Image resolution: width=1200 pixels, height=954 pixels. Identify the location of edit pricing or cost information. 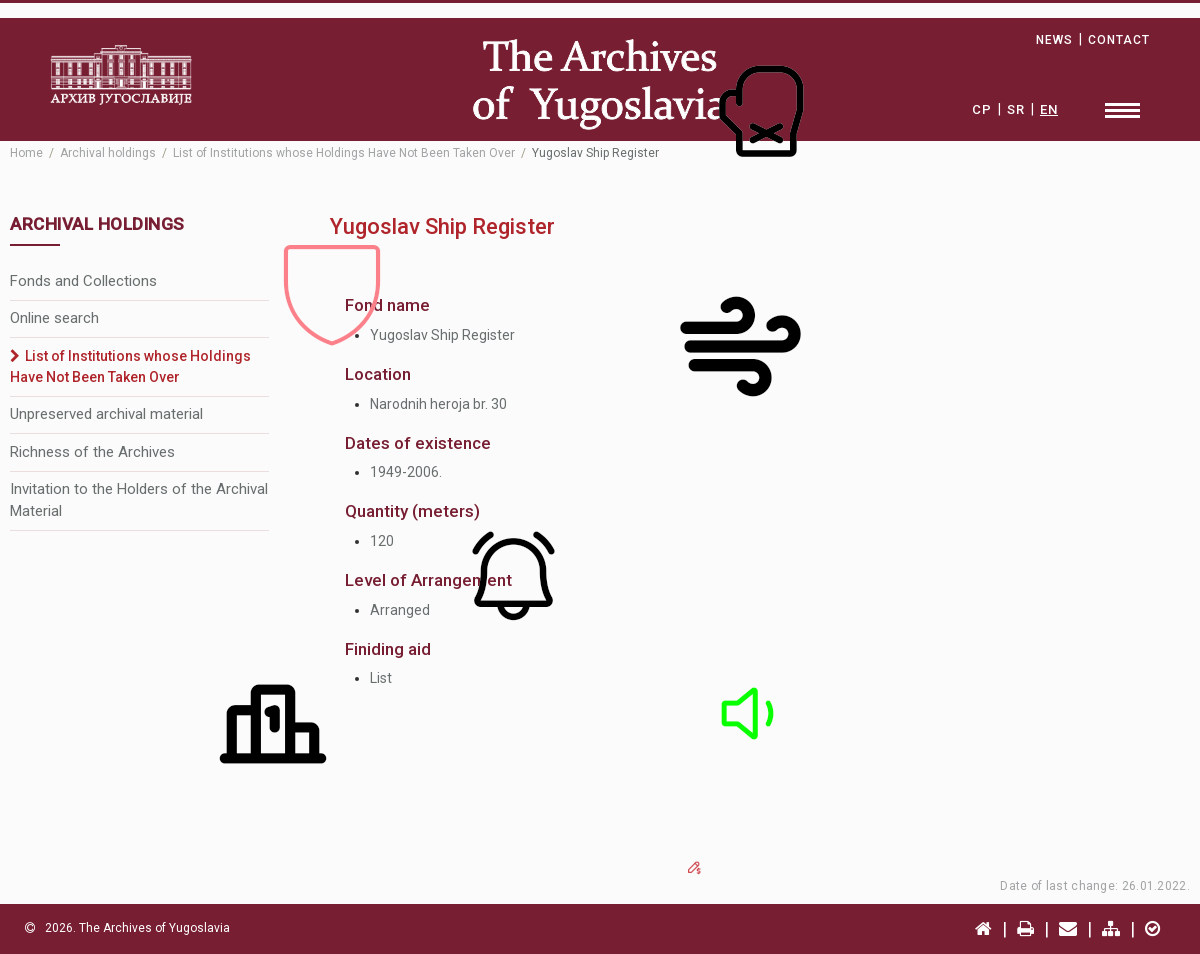
(694, 867).